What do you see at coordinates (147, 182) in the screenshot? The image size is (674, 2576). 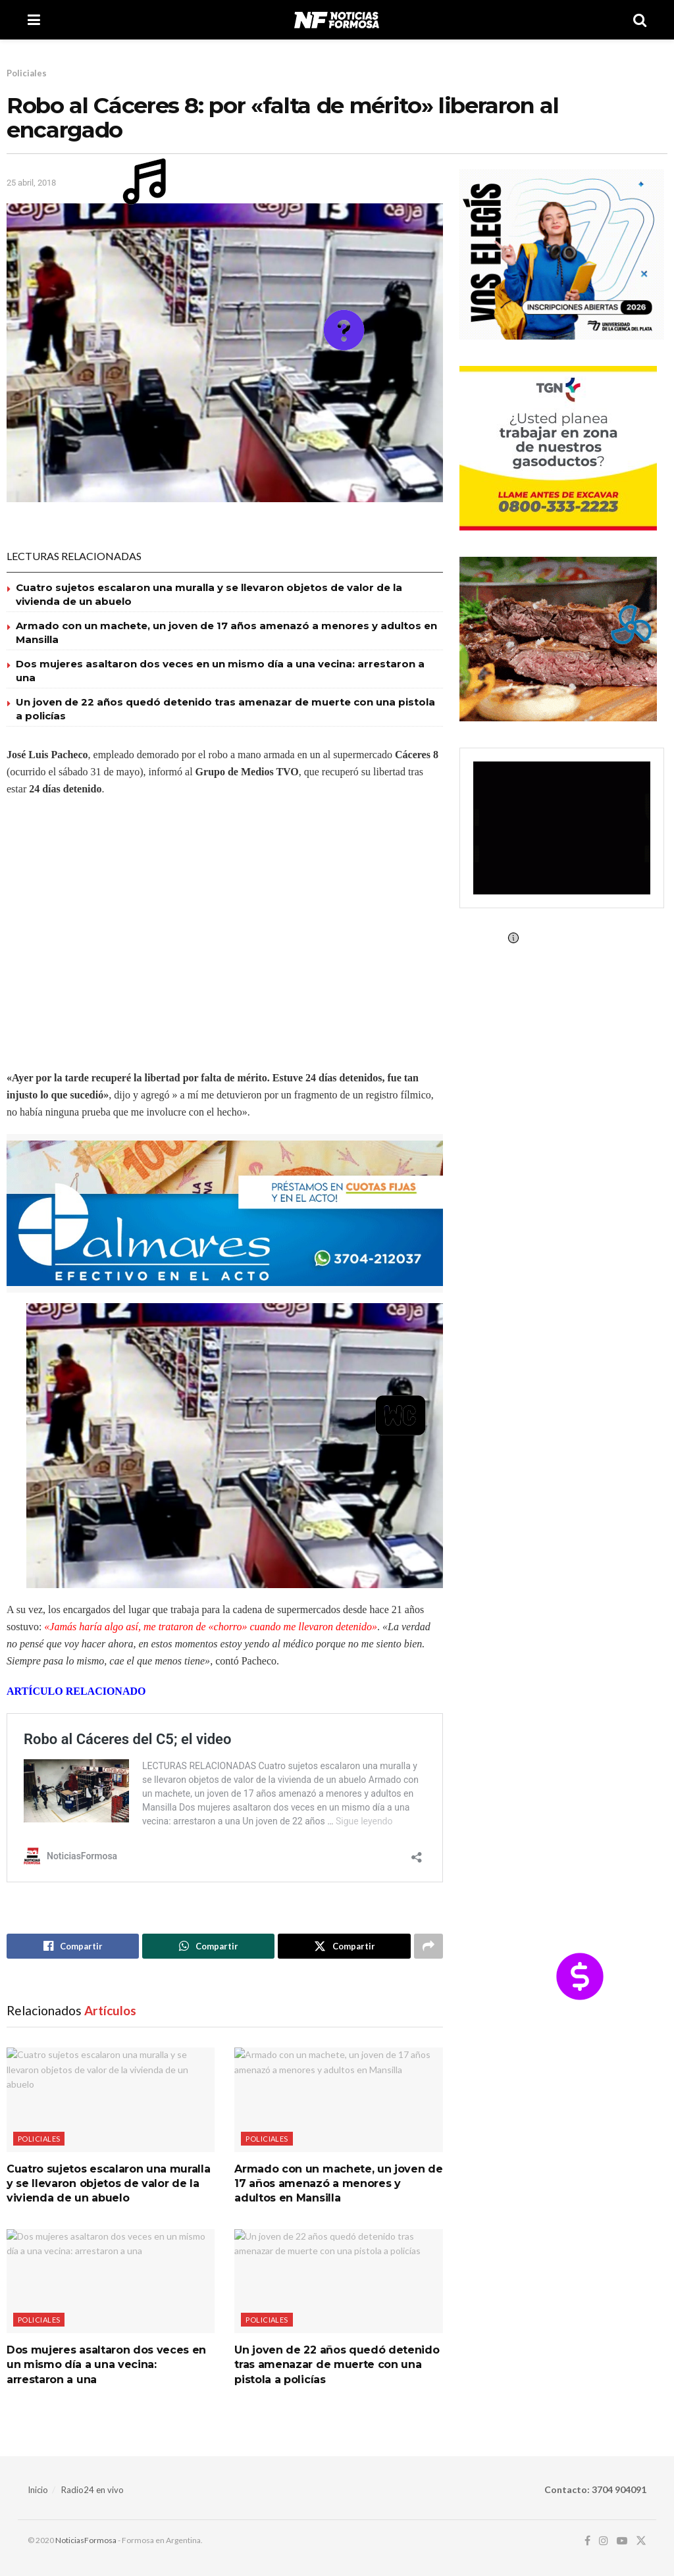 I see `access music library or audio files` at bounding box center [147, 182].